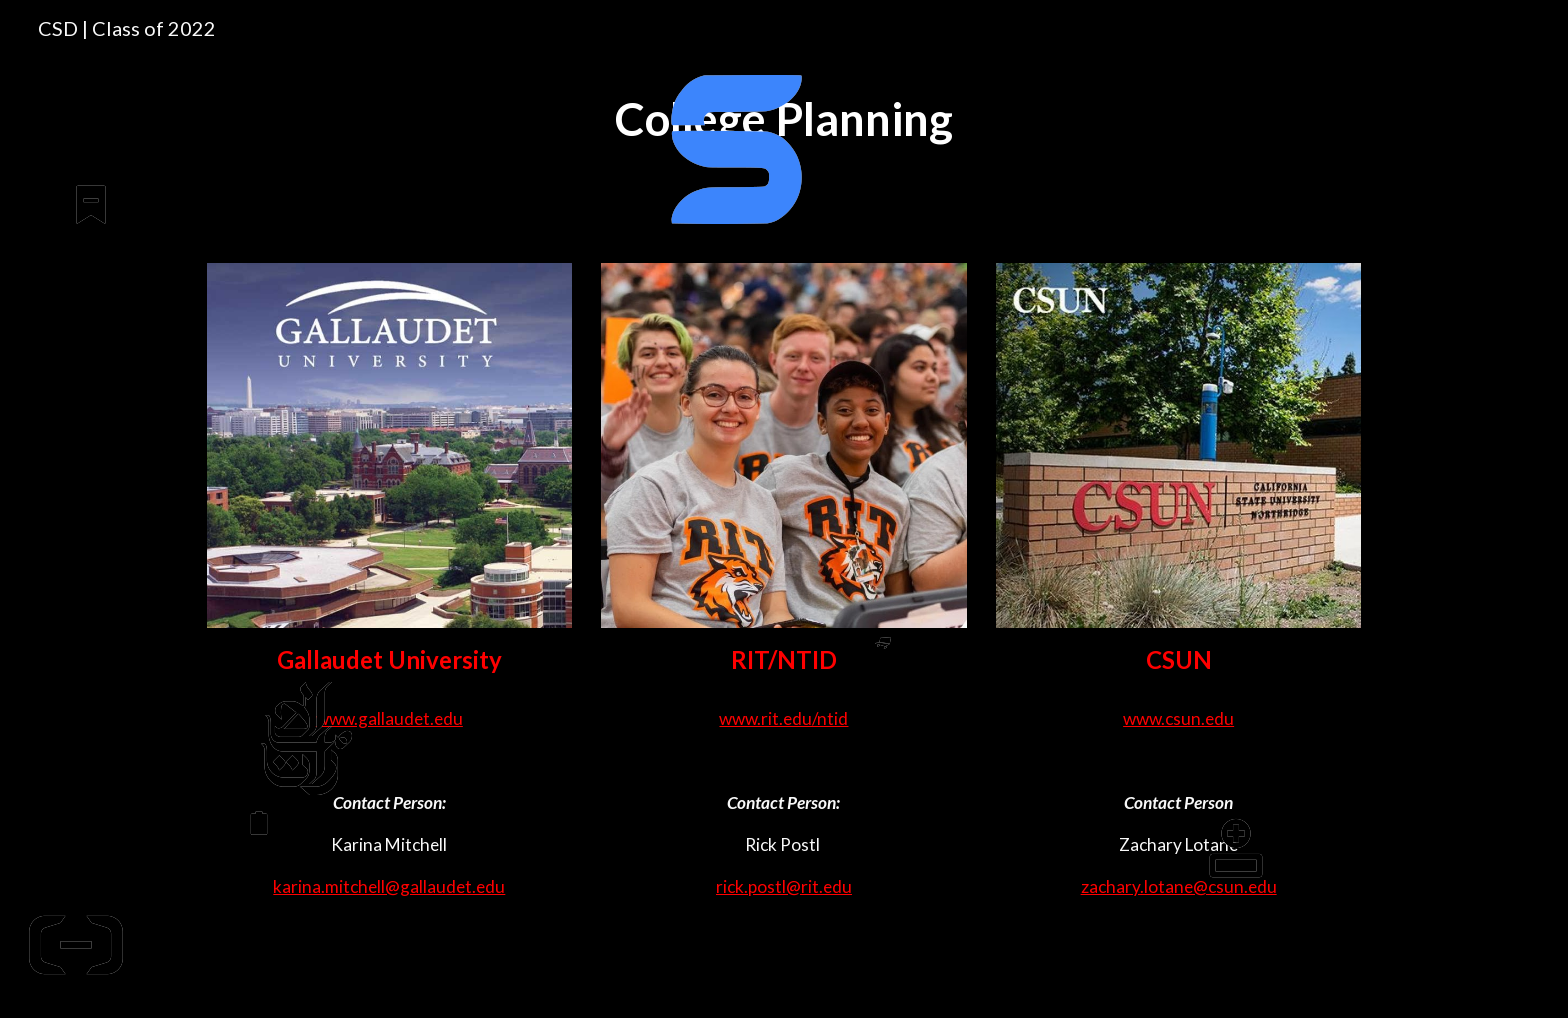 This screenshot has height=1018, width=1568. What do you see at coordinates (259, 823) in the screenshot?
I see `indicates low battery level` at bounding box center [259, 823].